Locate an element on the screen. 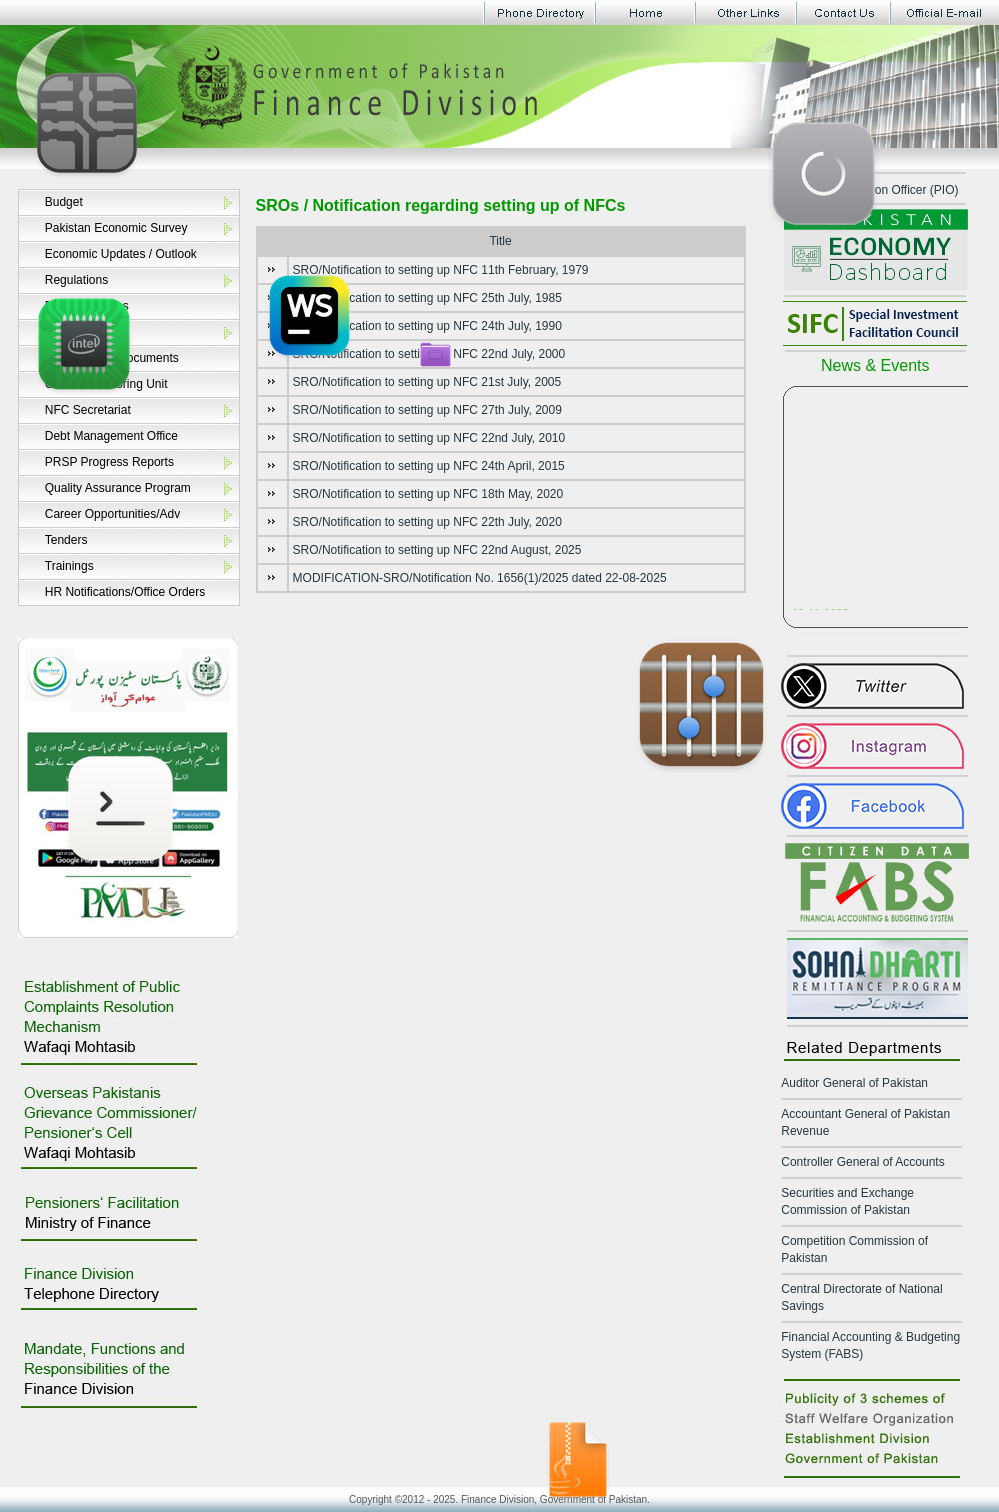  open desktop folder is located at coordinates (435, 354).